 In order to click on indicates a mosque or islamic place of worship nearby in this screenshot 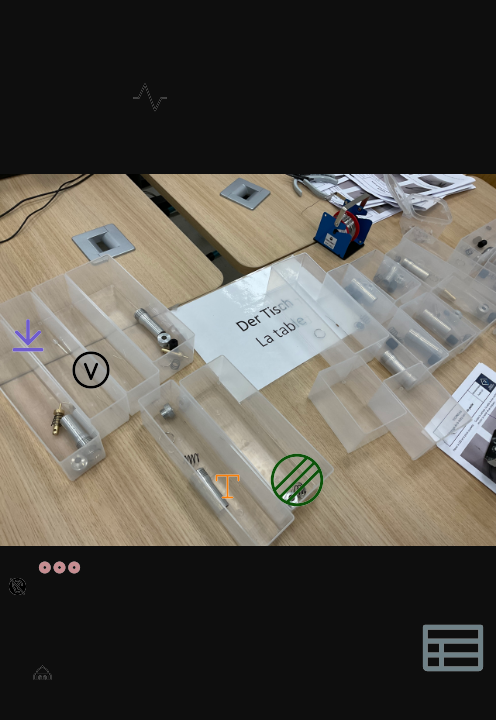, I will do `click(42, 673)`.